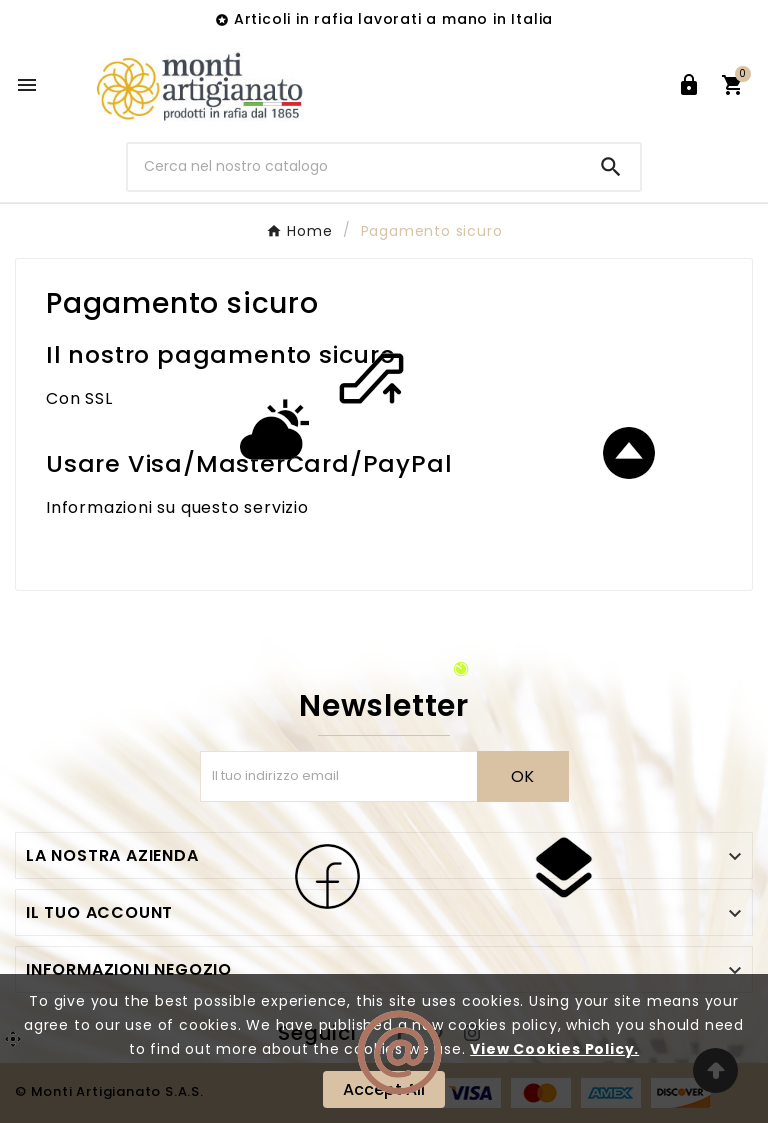 The image size is (768, 1123). Describe the element at coordinates (399, 1052) in the screenshot. I see `mention a user or tag someone` at that location.